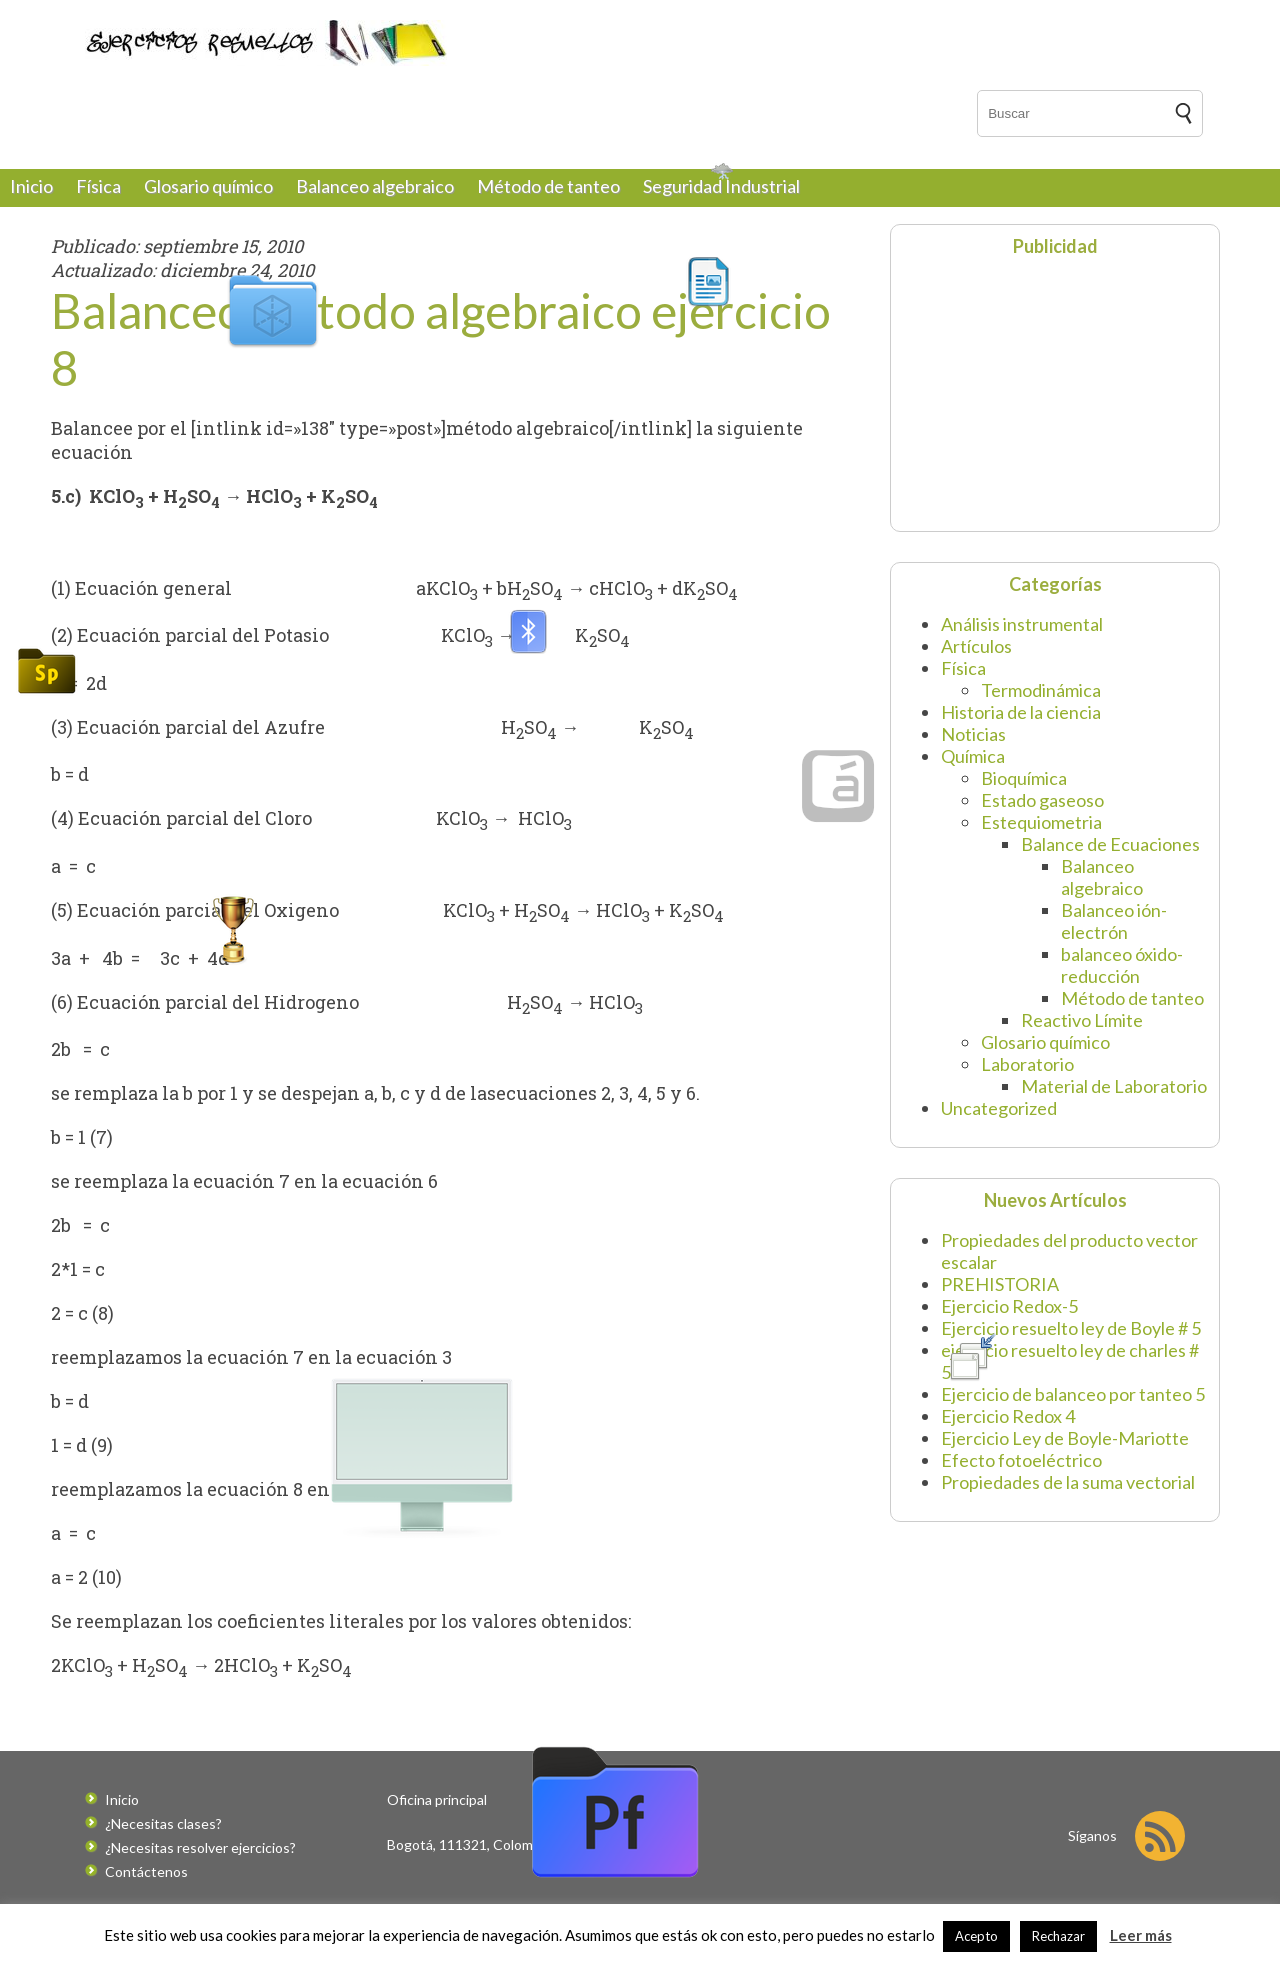 The image size is (1280, 1969). What do you see at coordinates (708, 281) in the screenshot?
I see `open a libreoffice writer document` at bounding box center [708, 281].